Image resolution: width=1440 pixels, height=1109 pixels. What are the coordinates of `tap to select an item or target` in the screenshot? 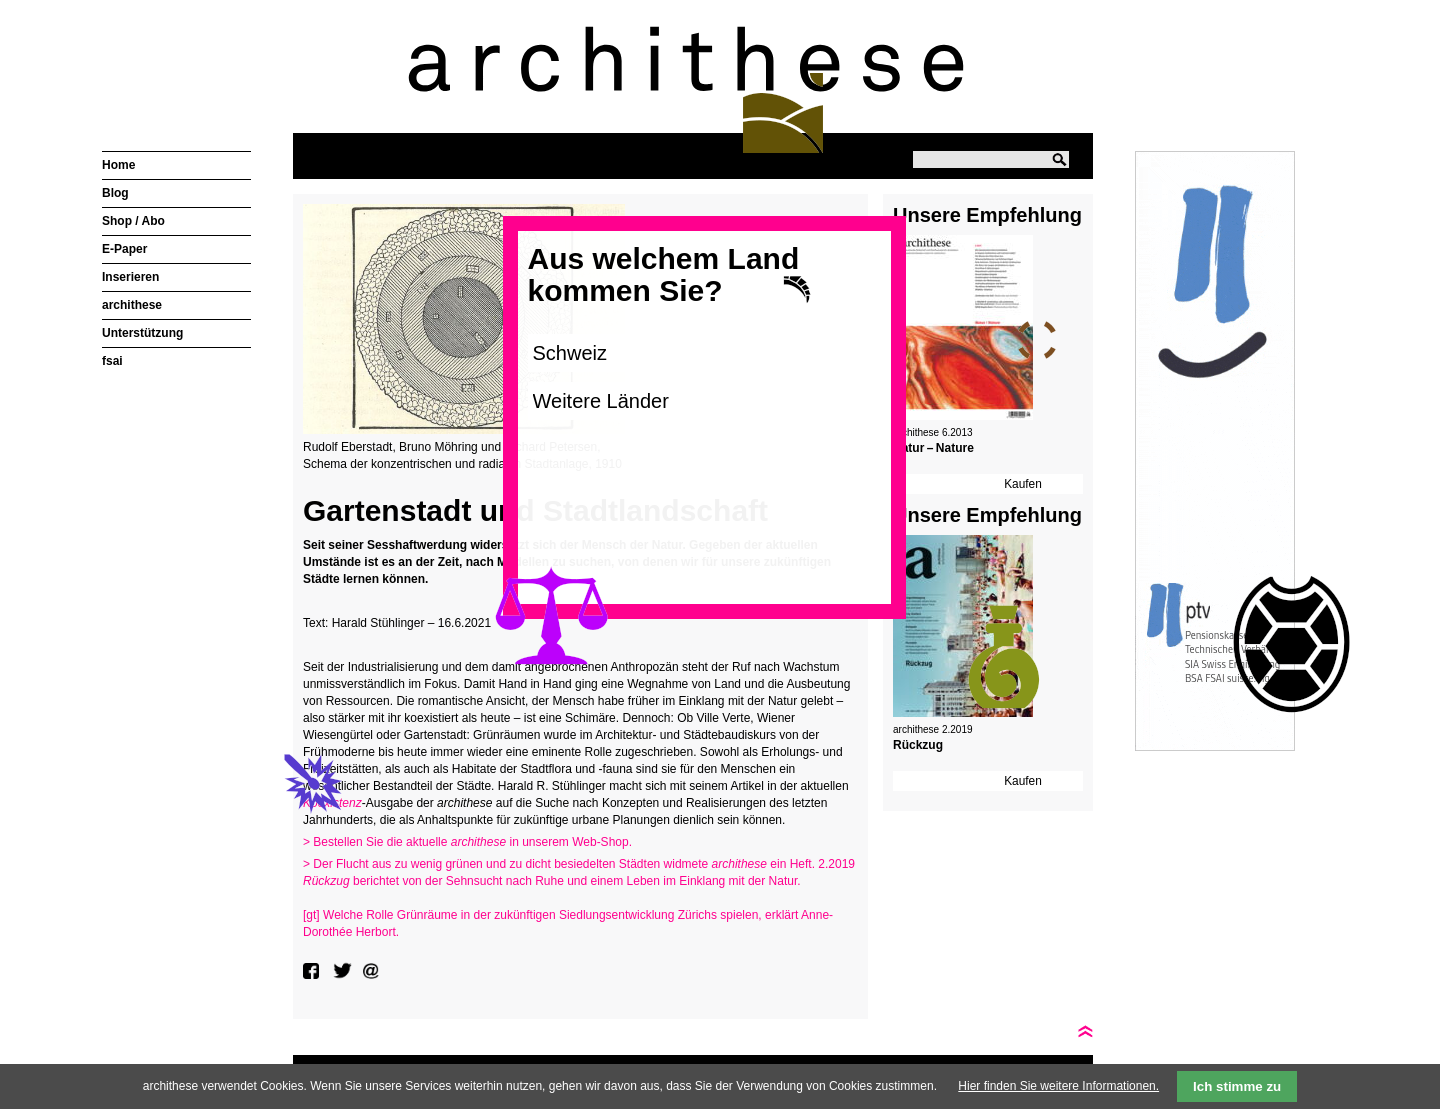 It's located at (1037, 340).